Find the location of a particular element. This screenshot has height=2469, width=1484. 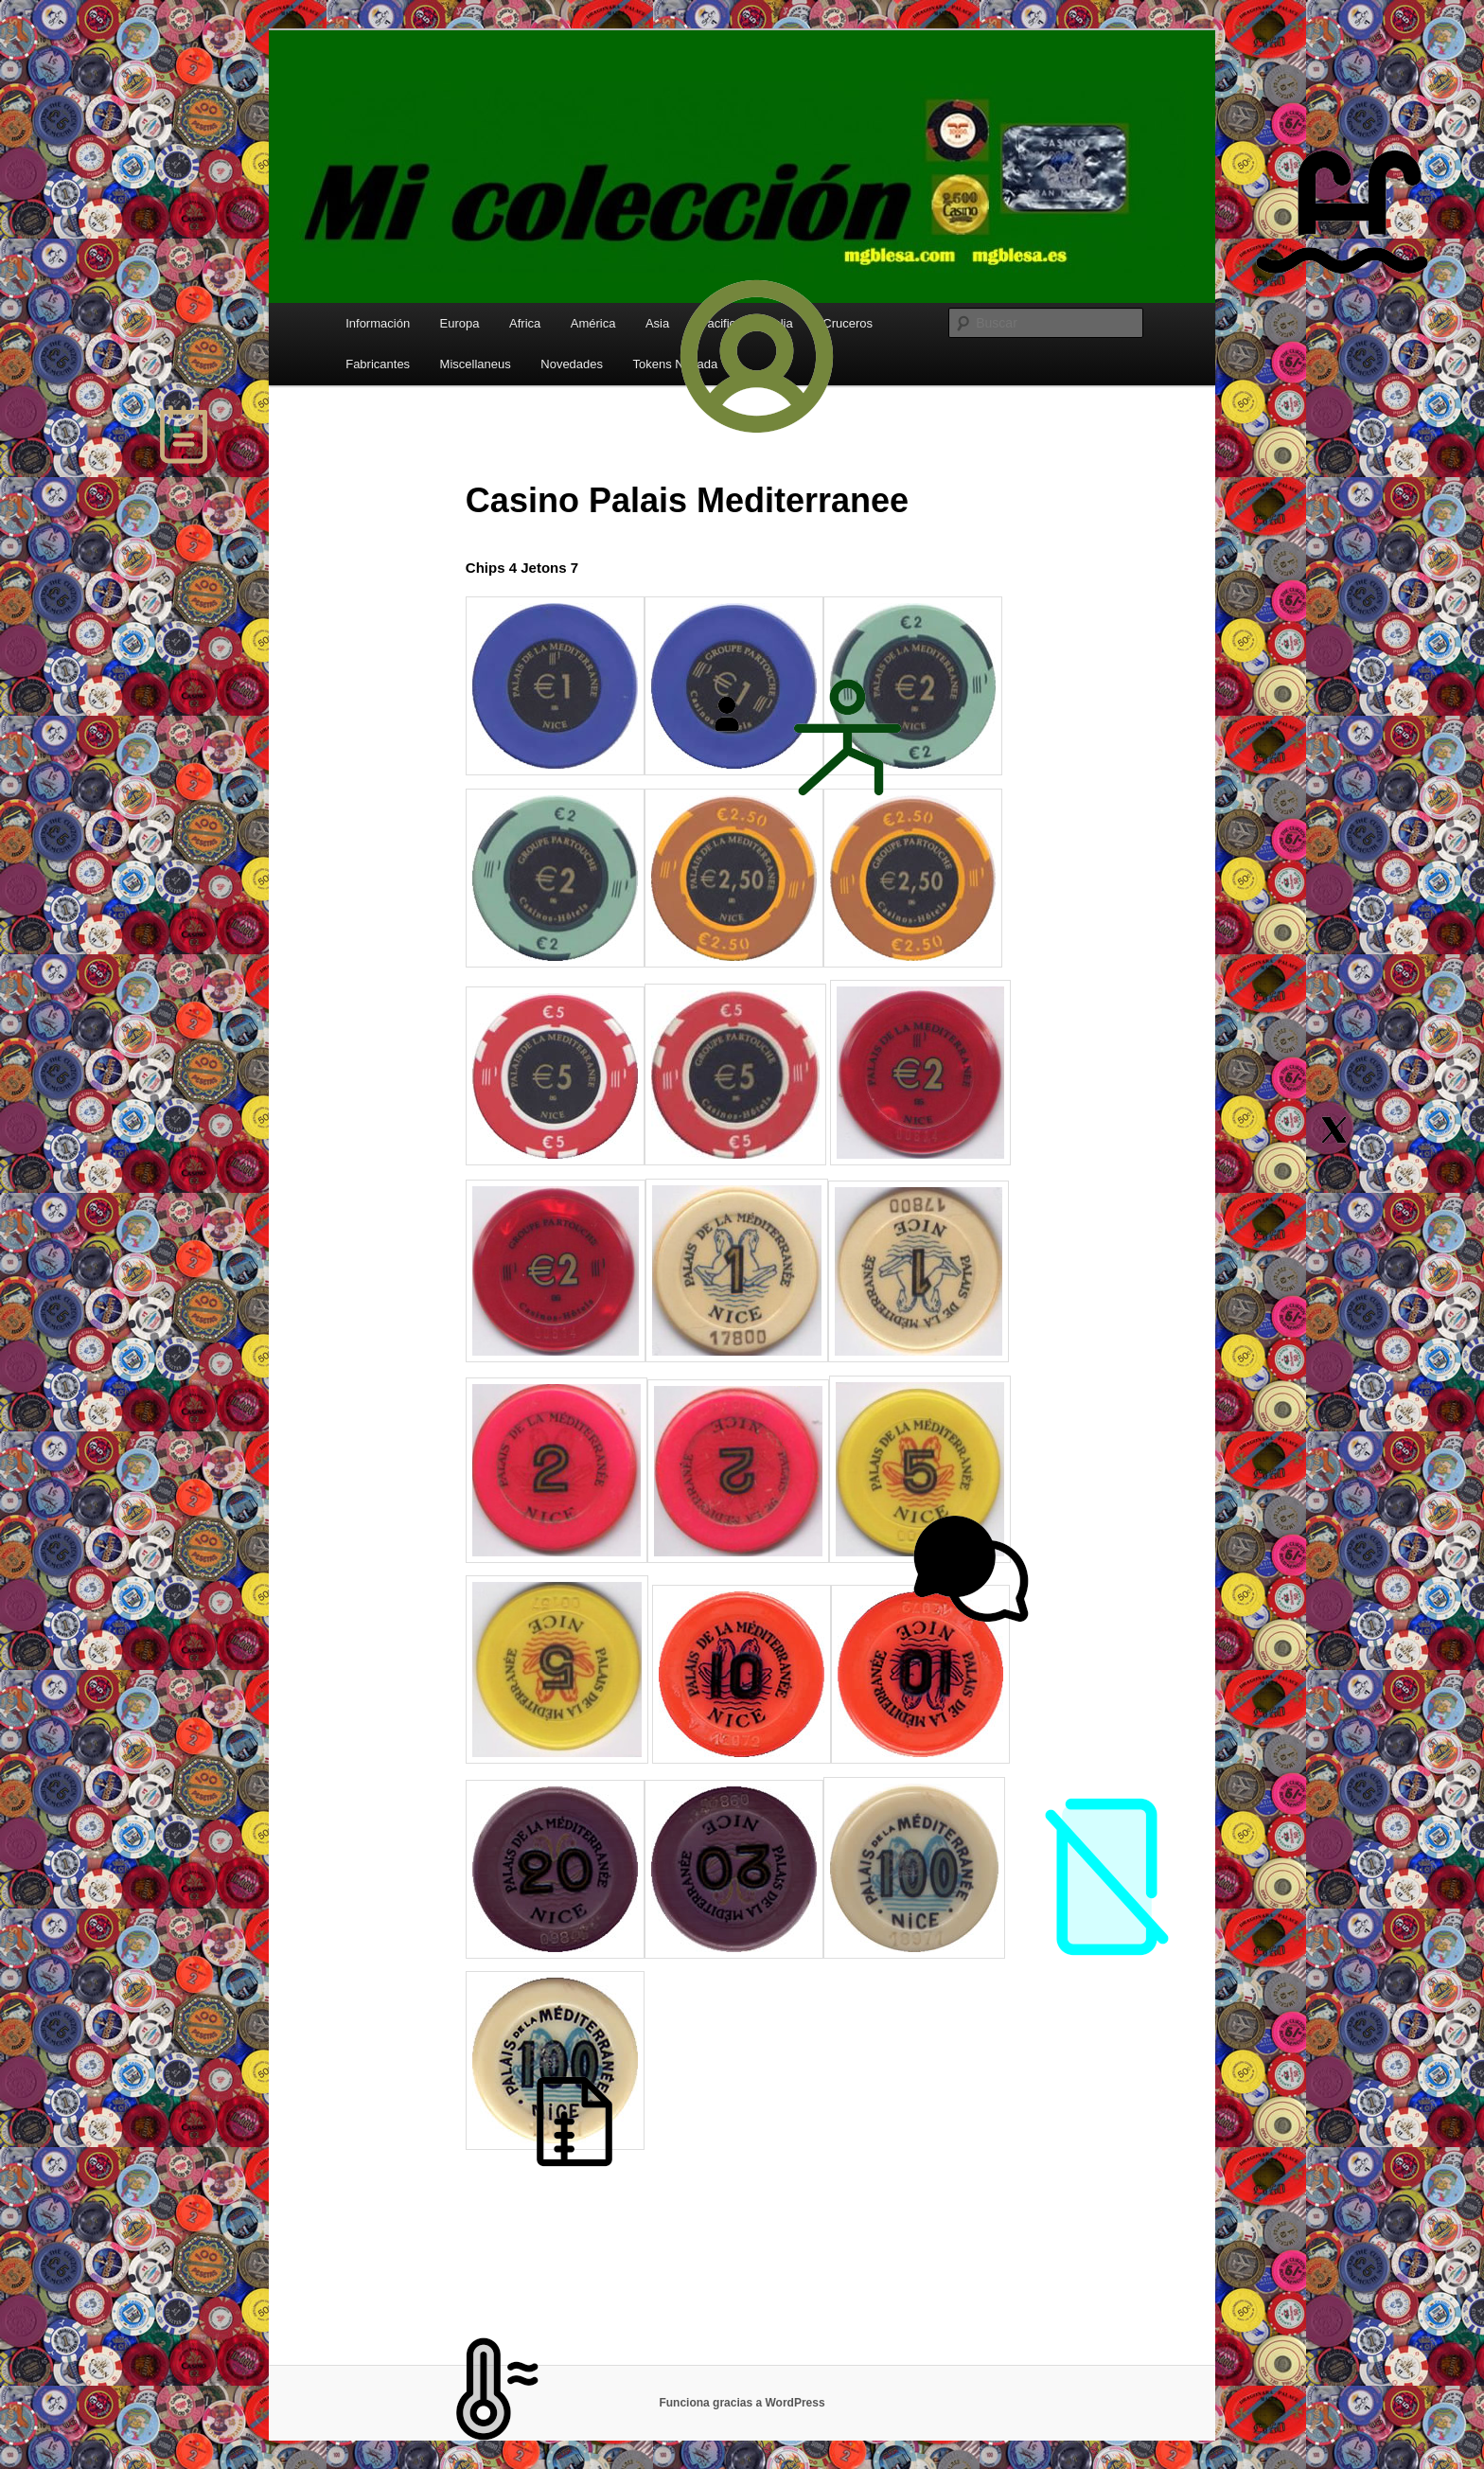

view your profile is located at coordinates (727, 714).